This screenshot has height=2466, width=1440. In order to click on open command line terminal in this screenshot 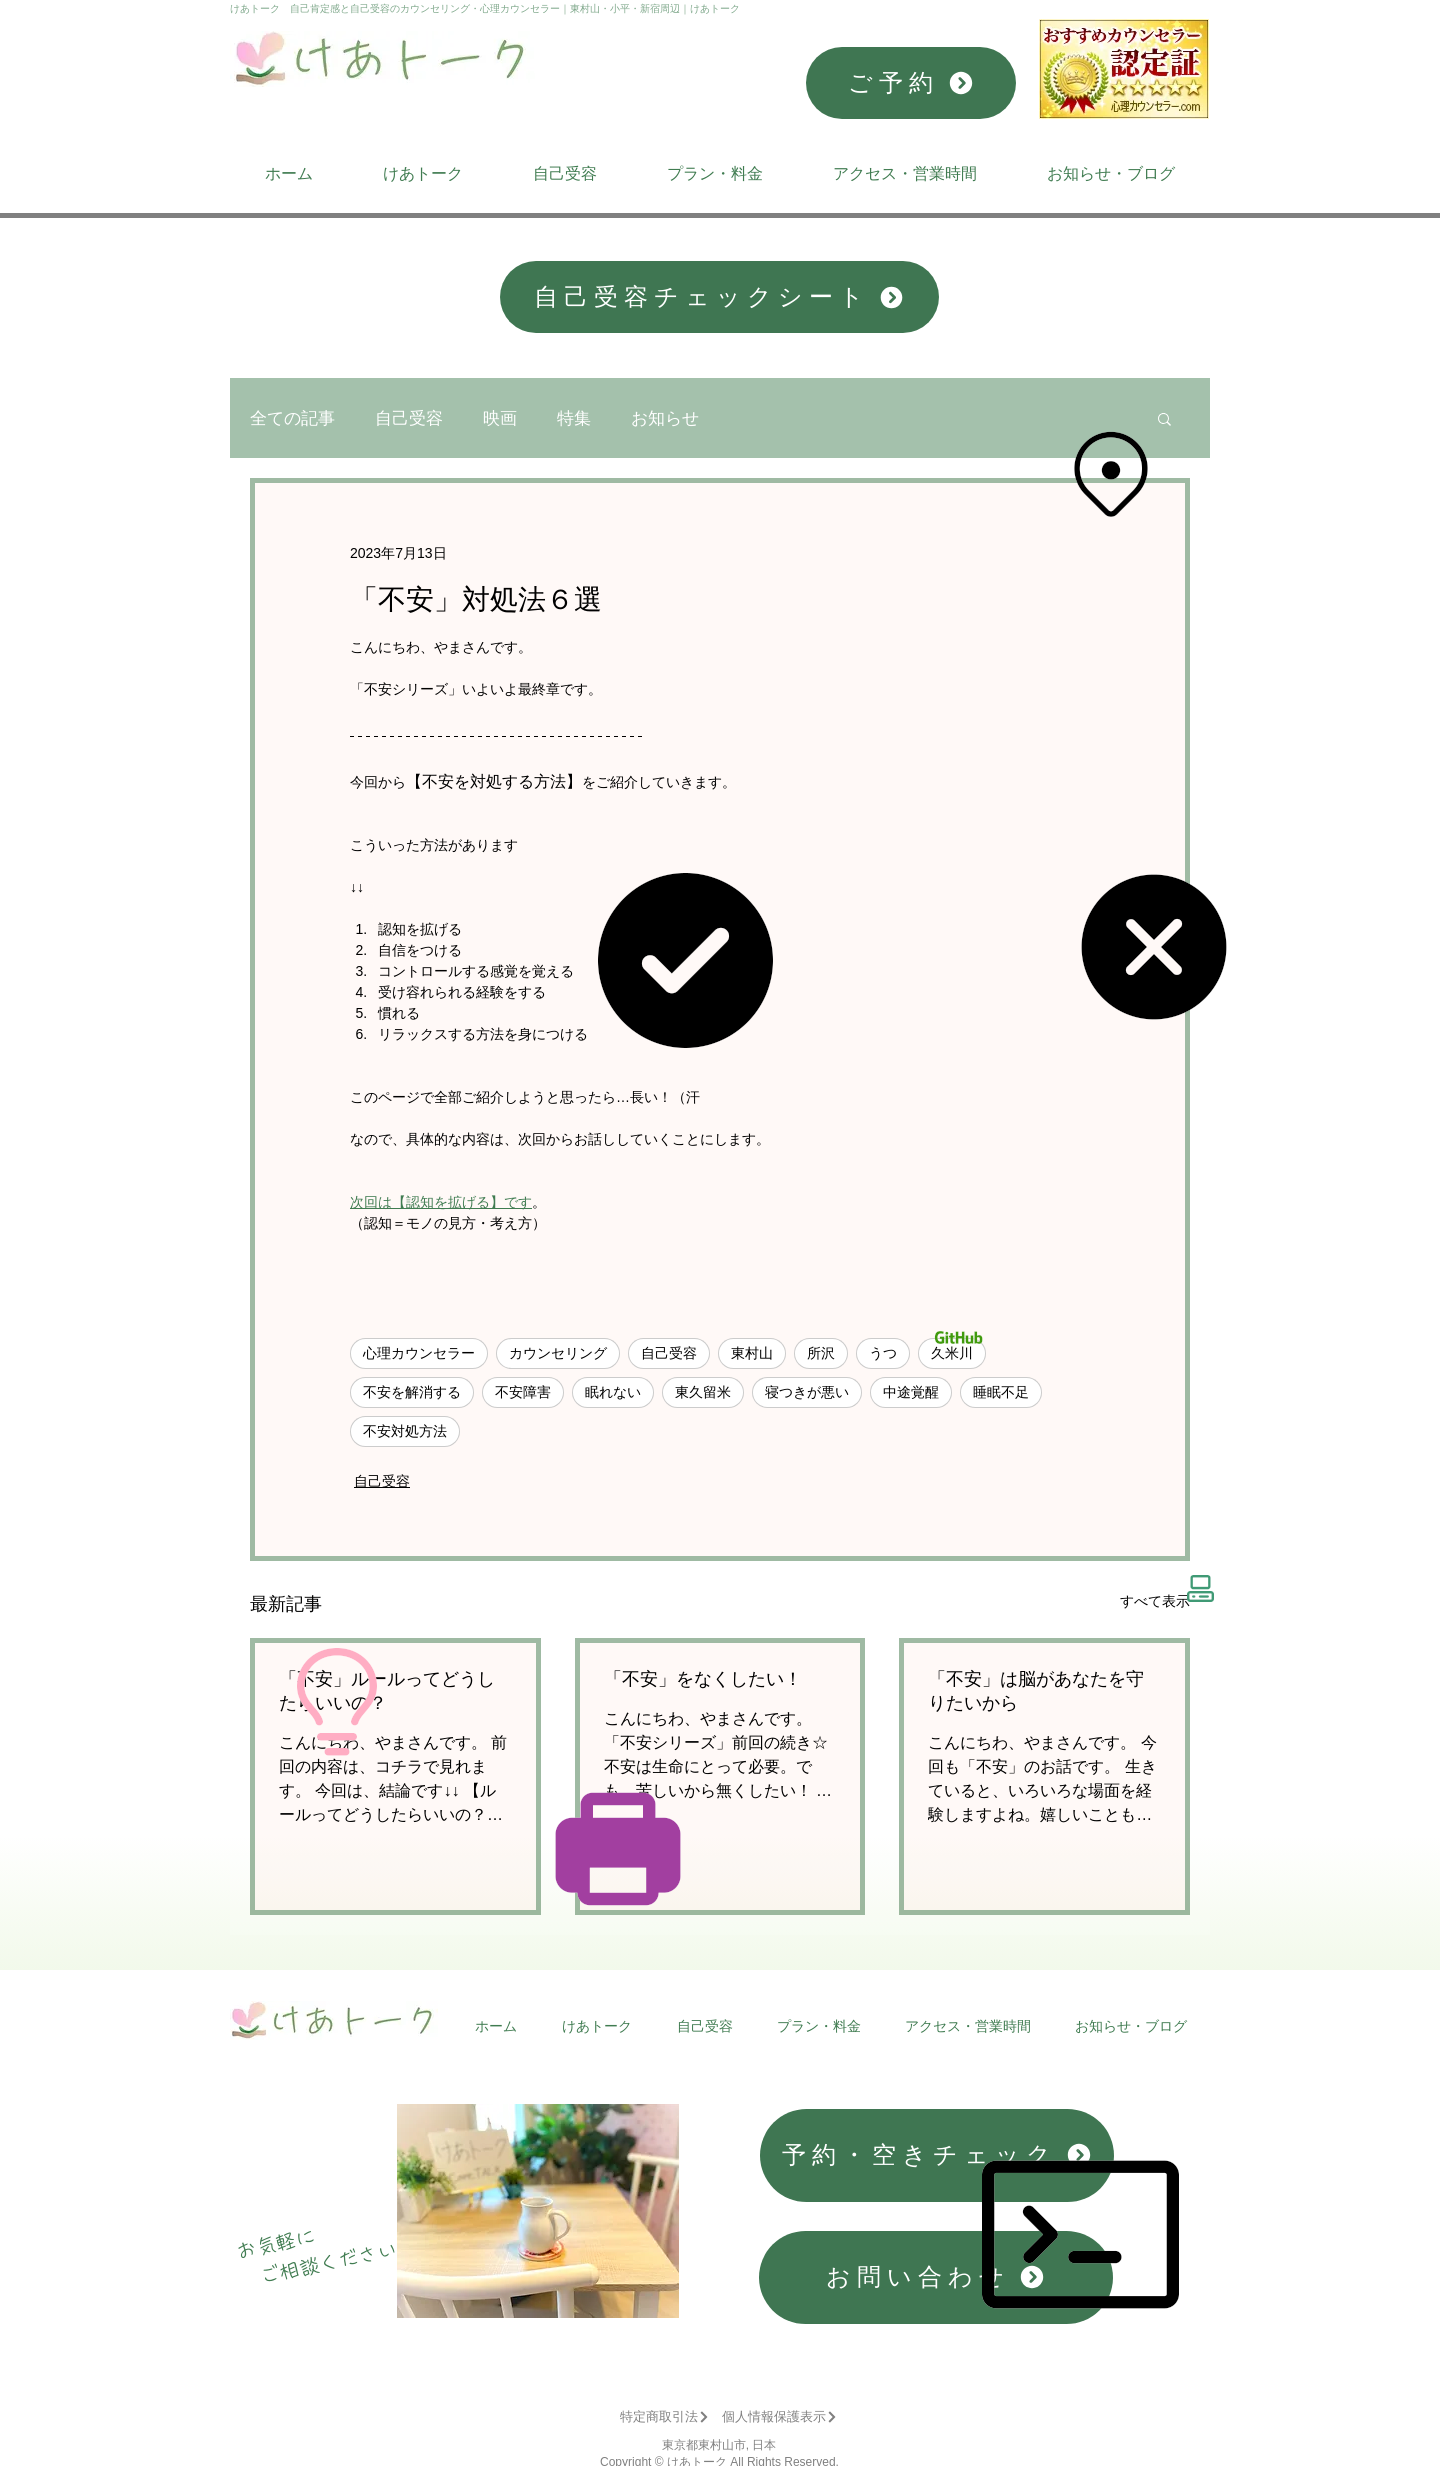, I will do `click(1080, 2234)`.